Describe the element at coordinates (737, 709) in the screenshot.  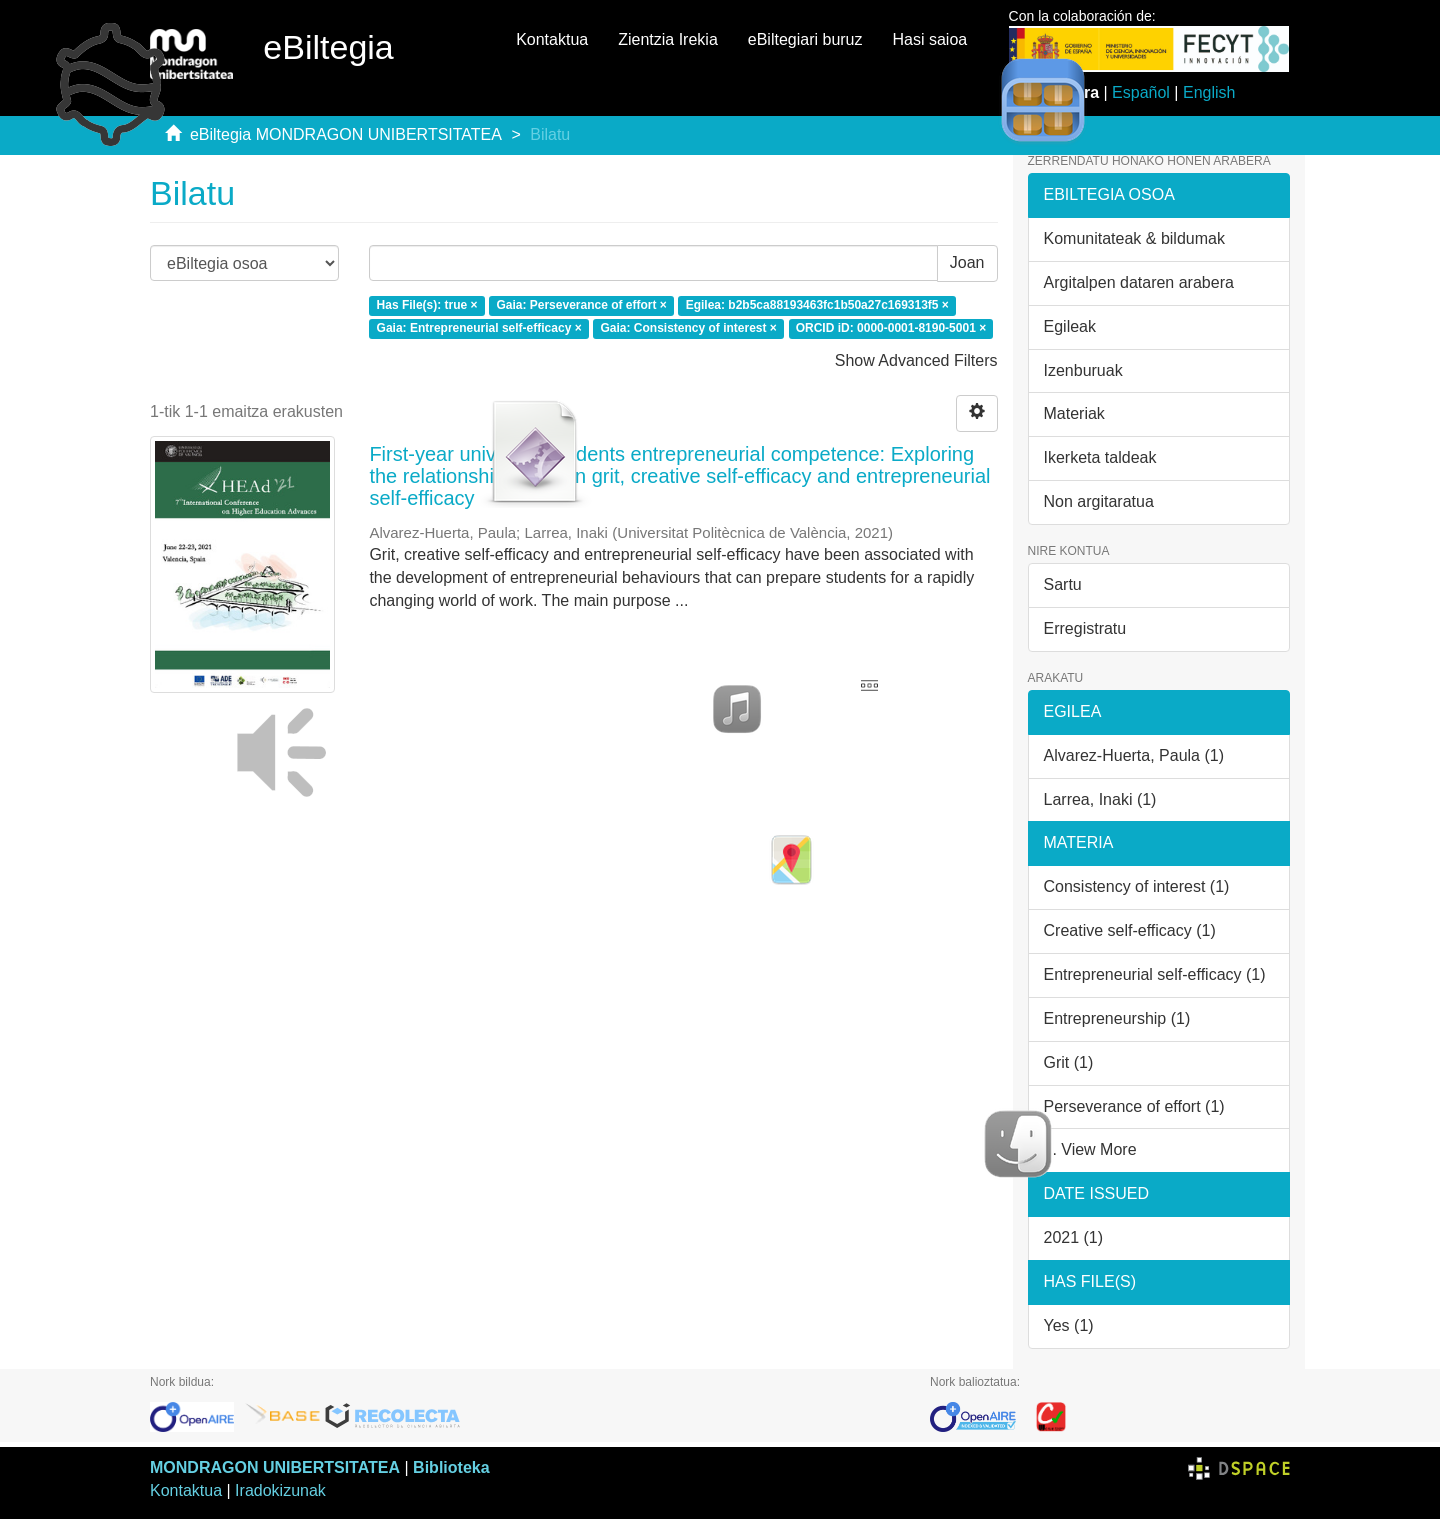
I see `open the Music app` at that location.